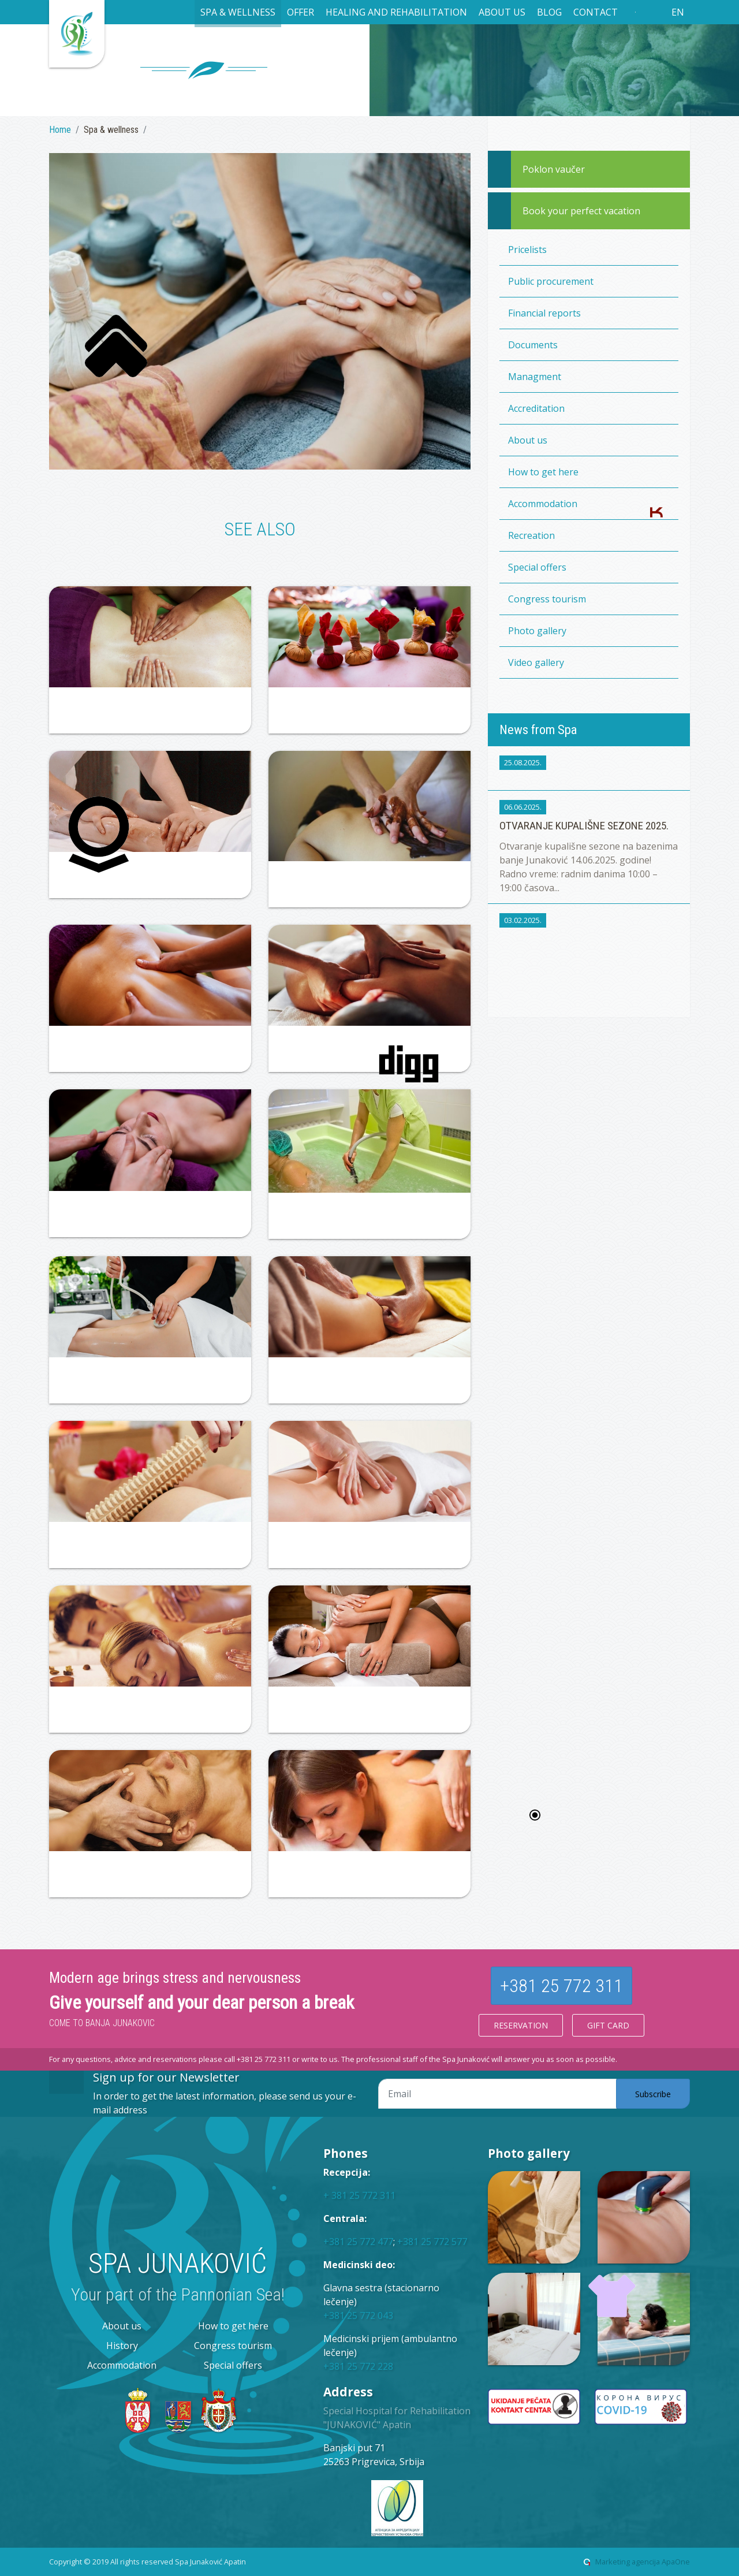 Image resolution: width=739 pixels, height=2576 pixels. What do you see at coordinates (656, 512) in the screenshot?
I see `keenetic brand logo` at bounding box center [656, 512].